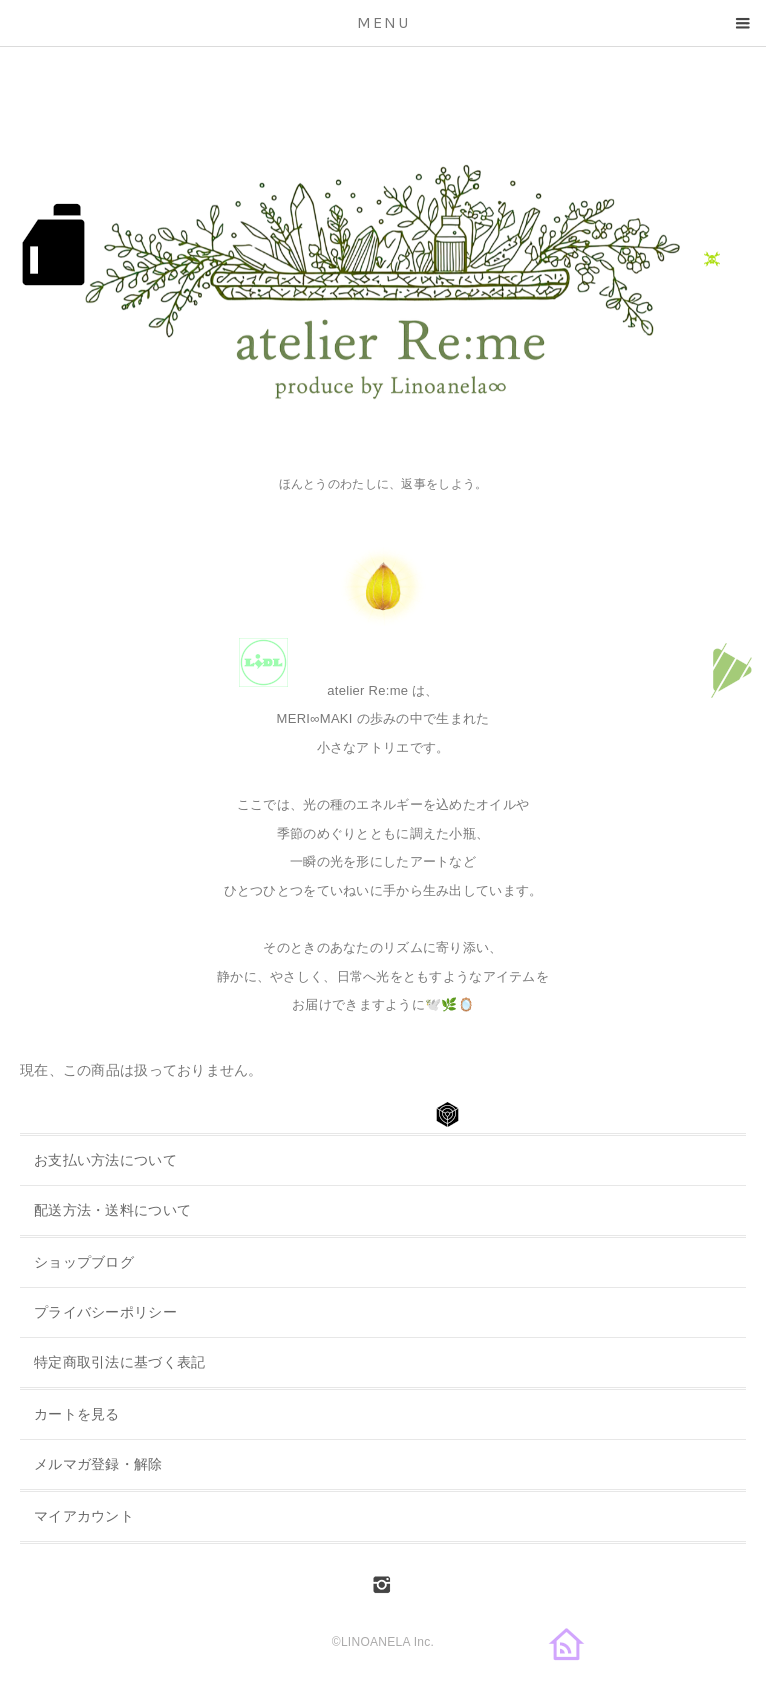 The width and height of the screenshot is (766, 1708). What do you see at coordinates (712, 259) in the screenshot?
I see `visit hackaday website or community` at bounding box center [712, 259].